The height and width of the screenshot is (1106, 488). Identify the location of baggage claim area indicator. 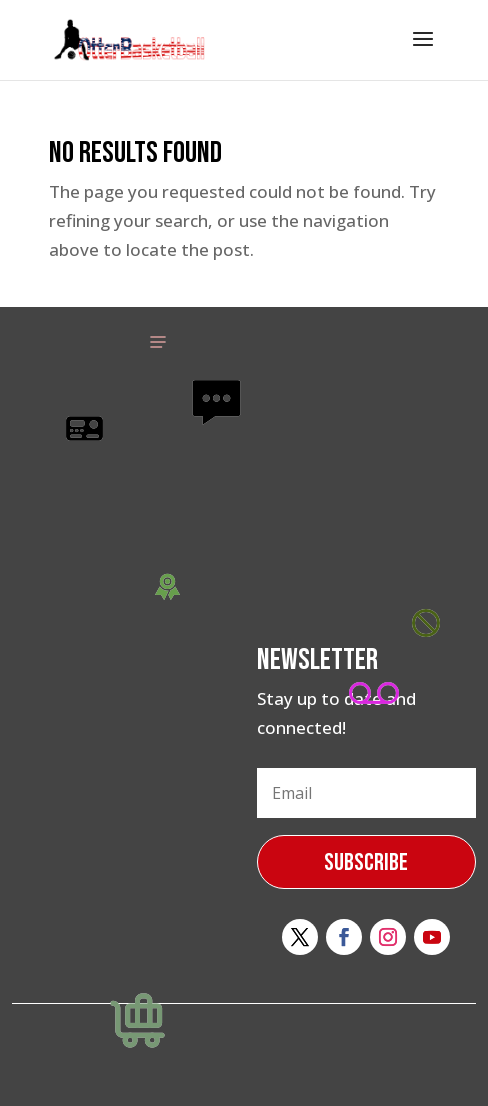
(137, 1020).